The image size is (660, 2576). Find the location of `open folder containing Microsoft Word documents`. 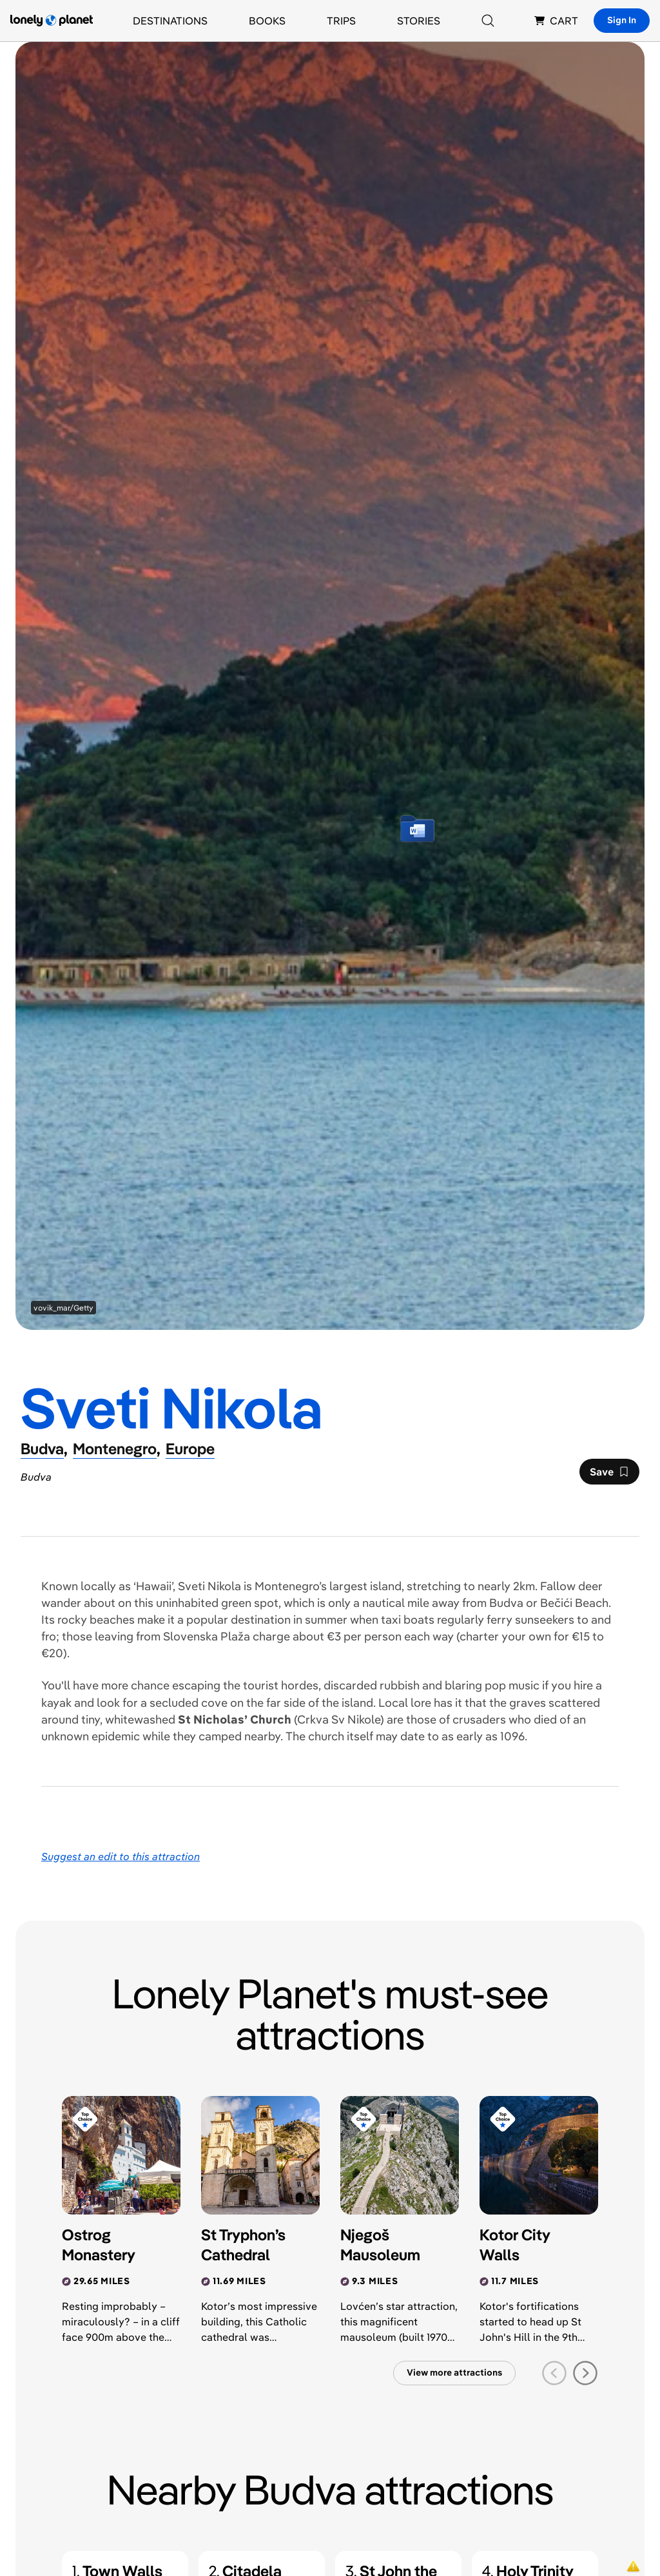

open folder containing Microsoft Word documents is located at coordinates (417, 829).